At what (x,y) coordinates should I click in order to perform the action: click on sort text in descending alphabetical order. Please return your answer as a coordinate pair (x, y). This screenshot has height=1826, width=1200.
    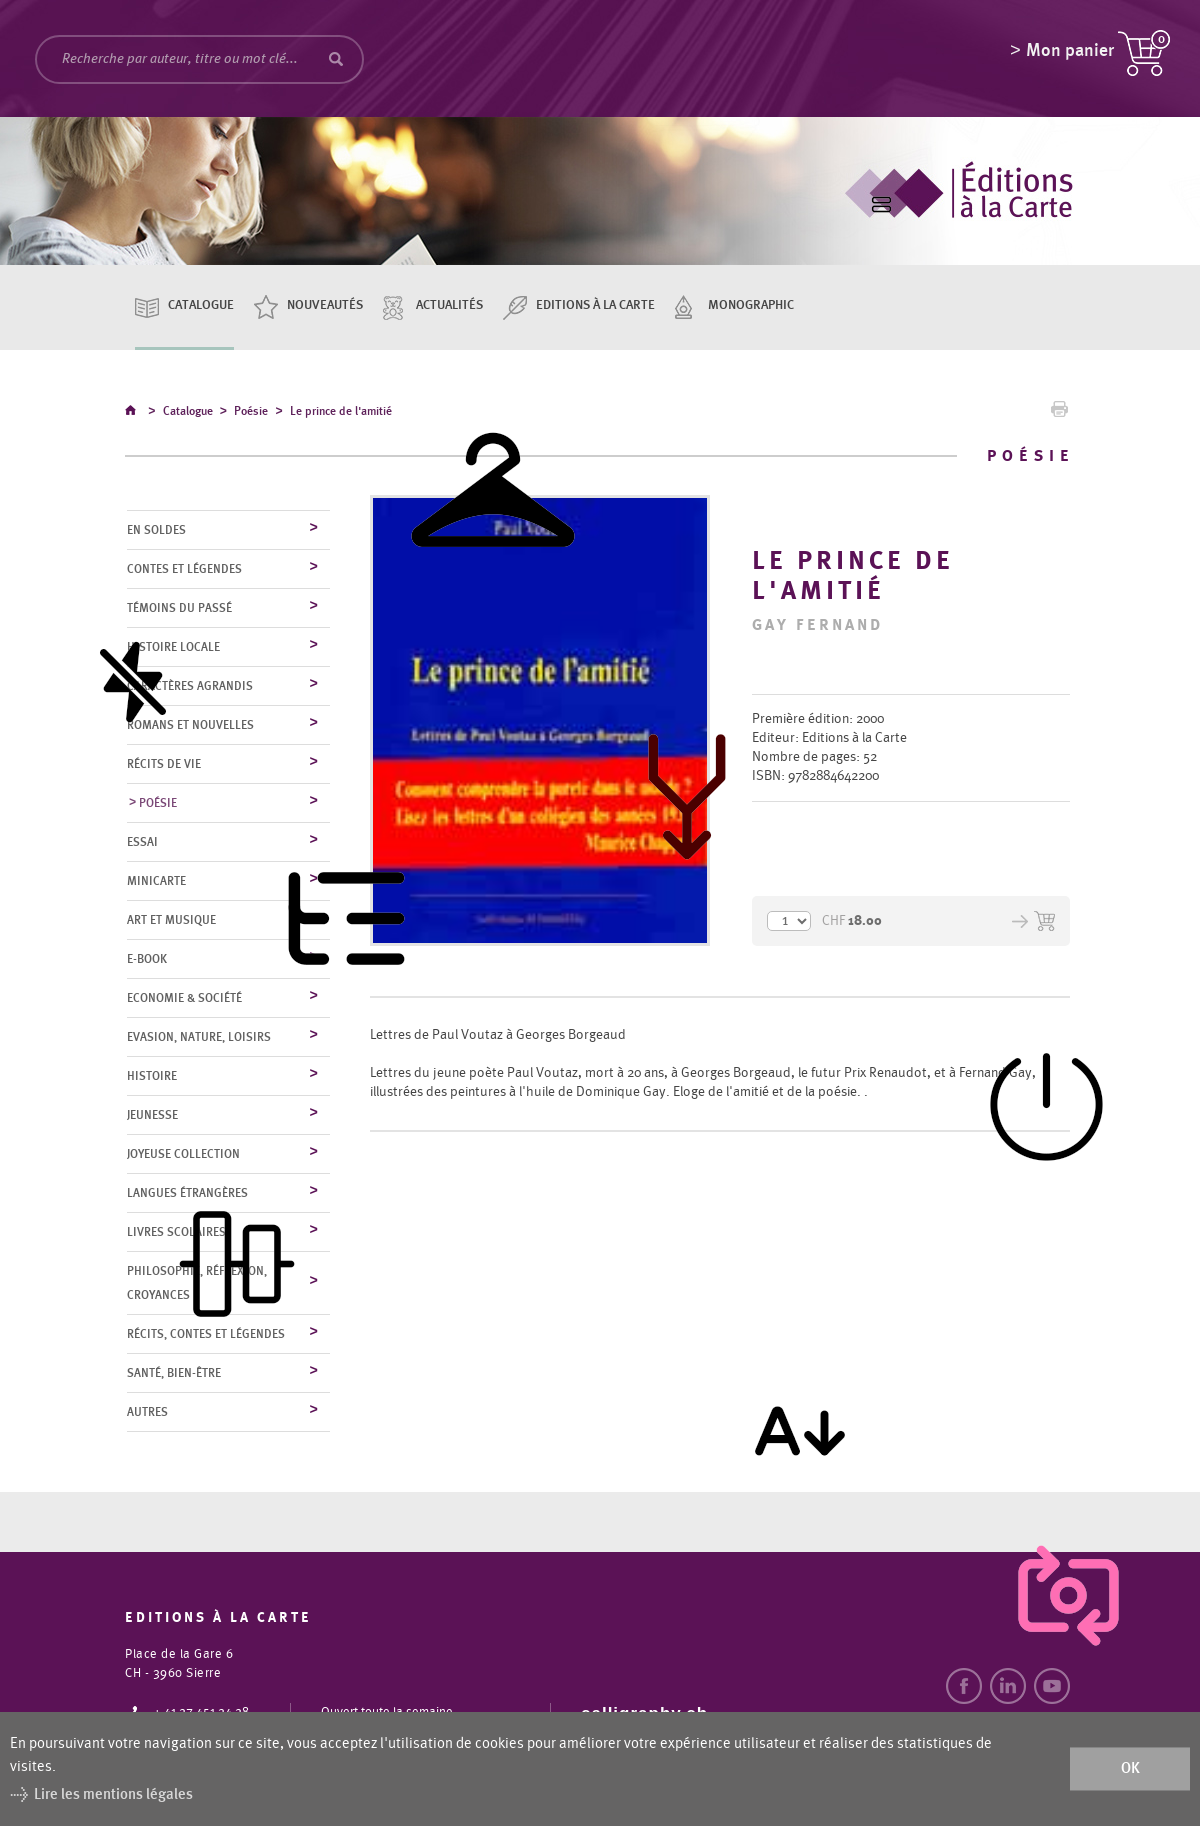
    Looking at the image, I should click on (800, 1435).